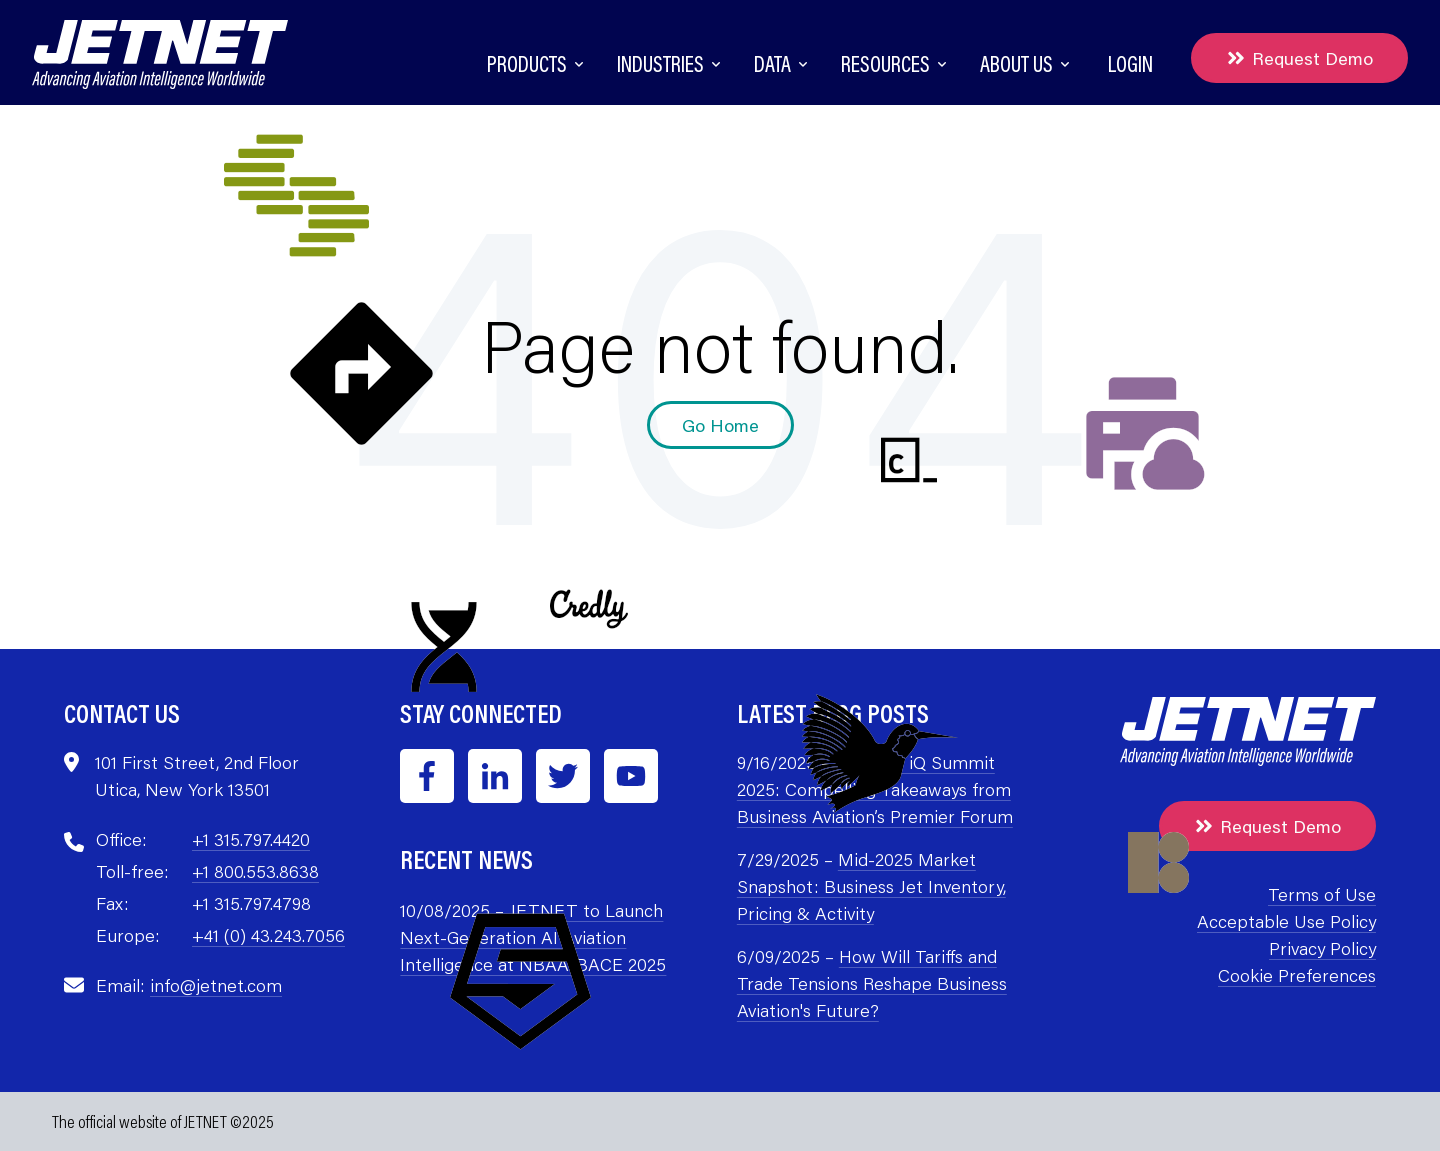  I want to click on open codecademy app or website, so click(909, 460).